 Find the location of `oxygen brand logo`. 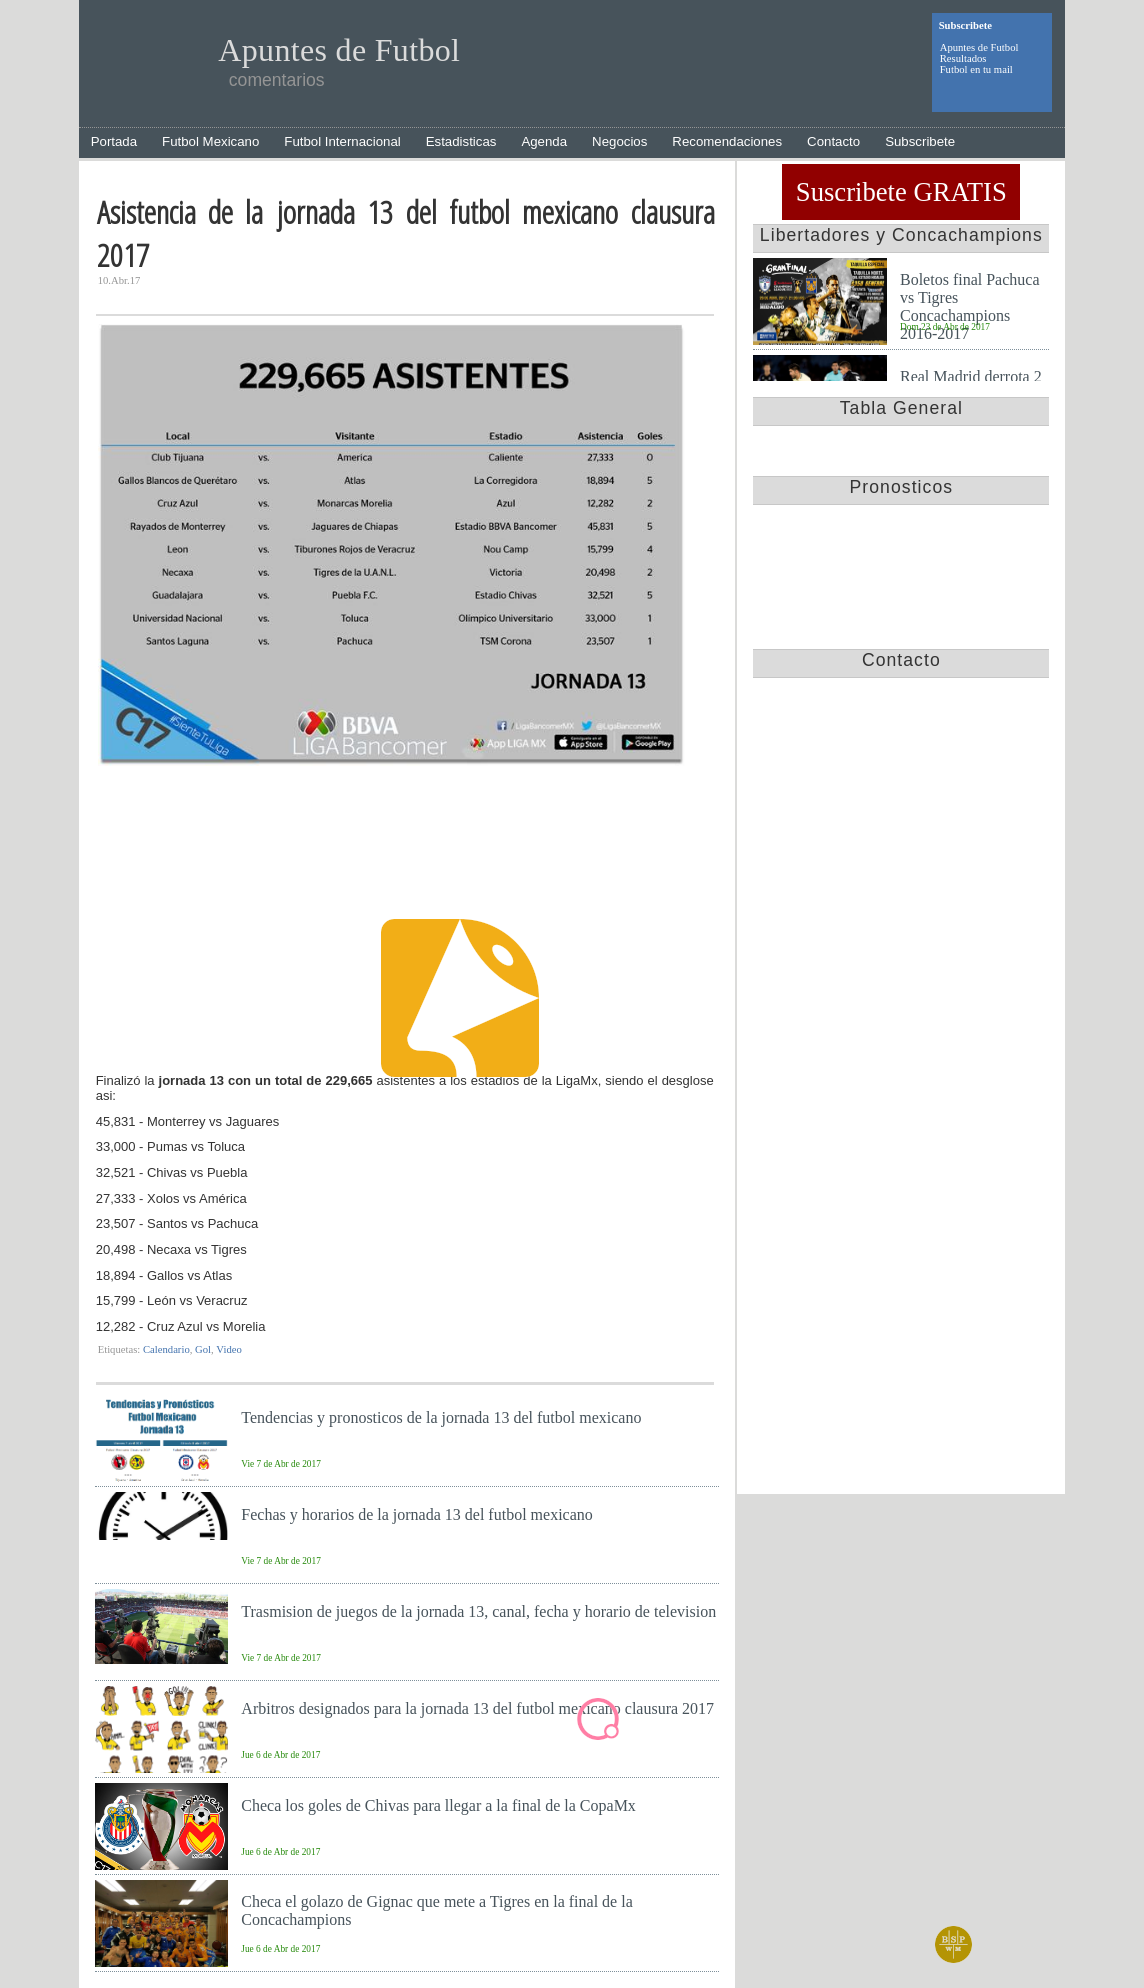

oxygen brand logo is located at coordinates (598, 1719).